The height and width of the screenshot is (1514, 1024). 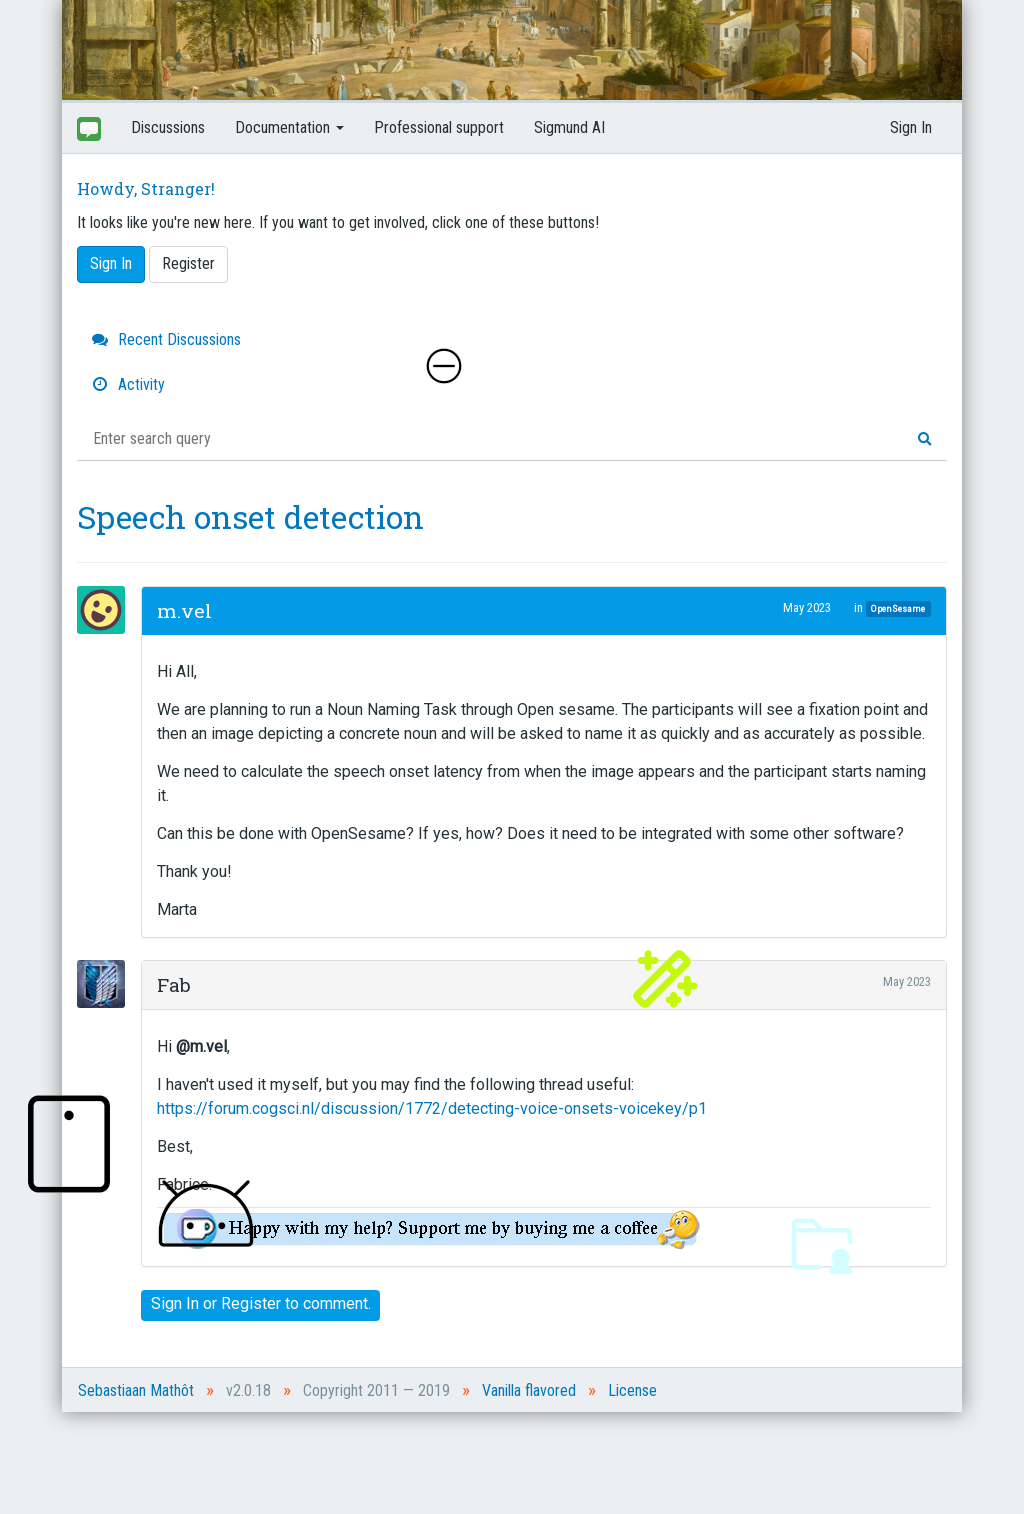 I want to click on apply auto-enhance or smart adjustments, so click(x=662, y=979).